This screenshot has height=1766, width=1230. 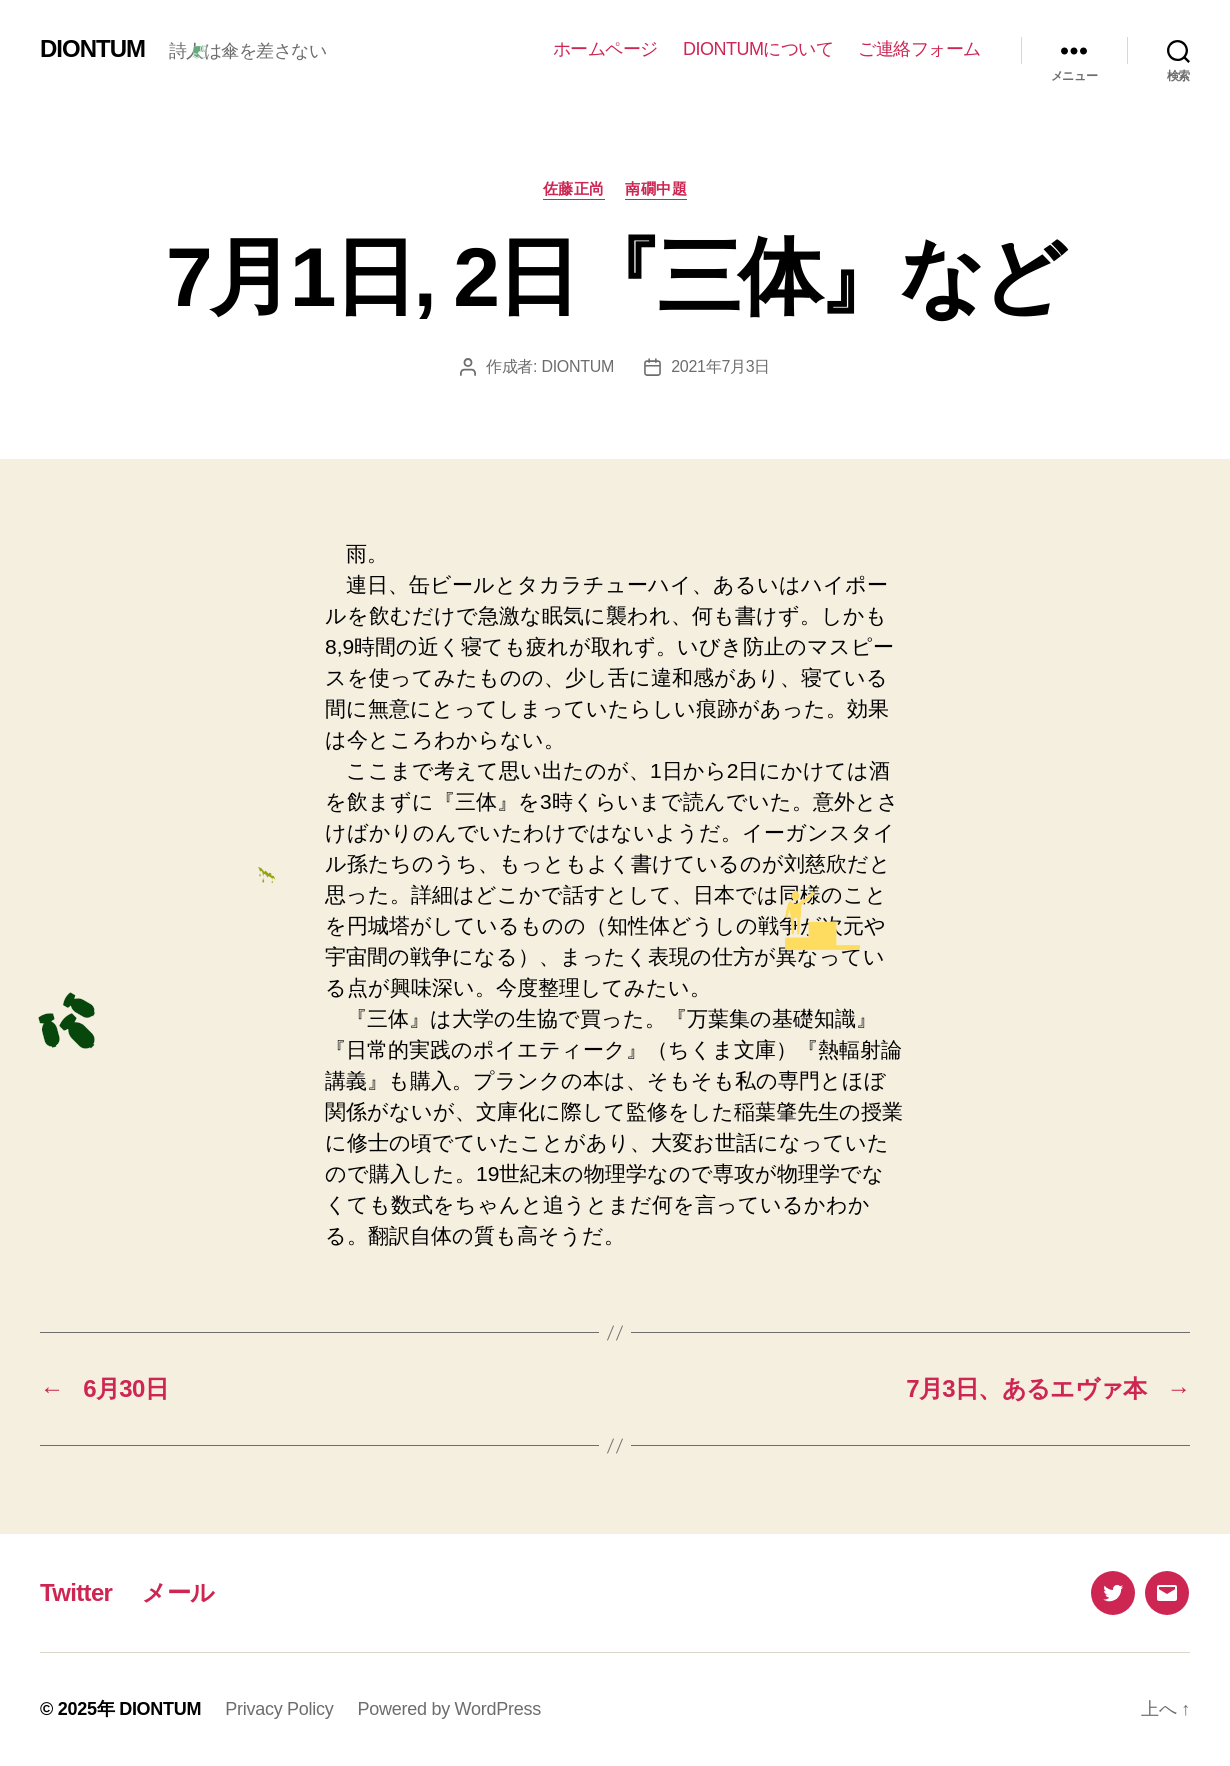 I want to click on view submarine or underwater game mode, so click(x=200, y=52).